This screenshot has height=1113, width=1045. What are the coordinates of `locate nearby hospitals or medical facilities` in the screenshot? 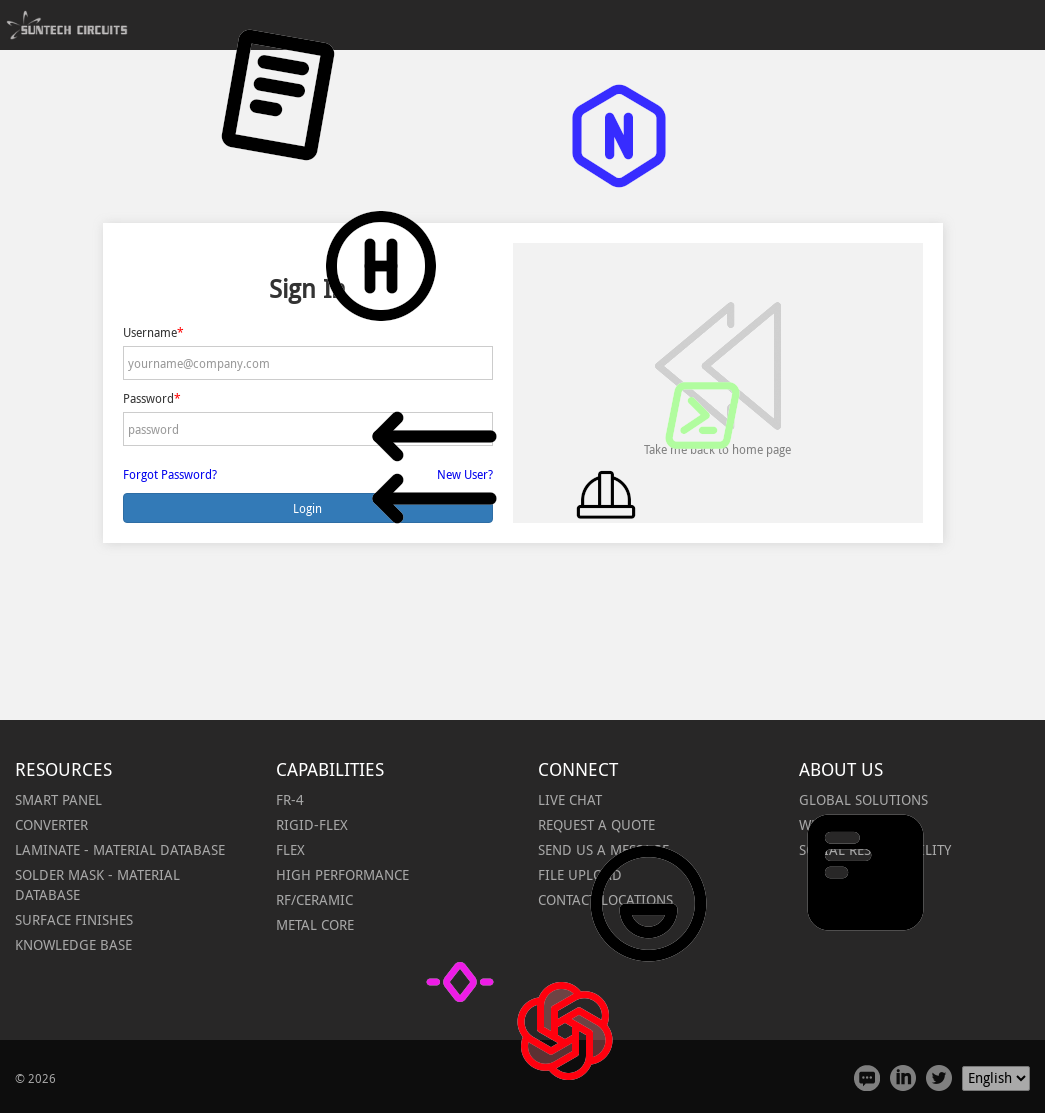 It's located at (381, 266).